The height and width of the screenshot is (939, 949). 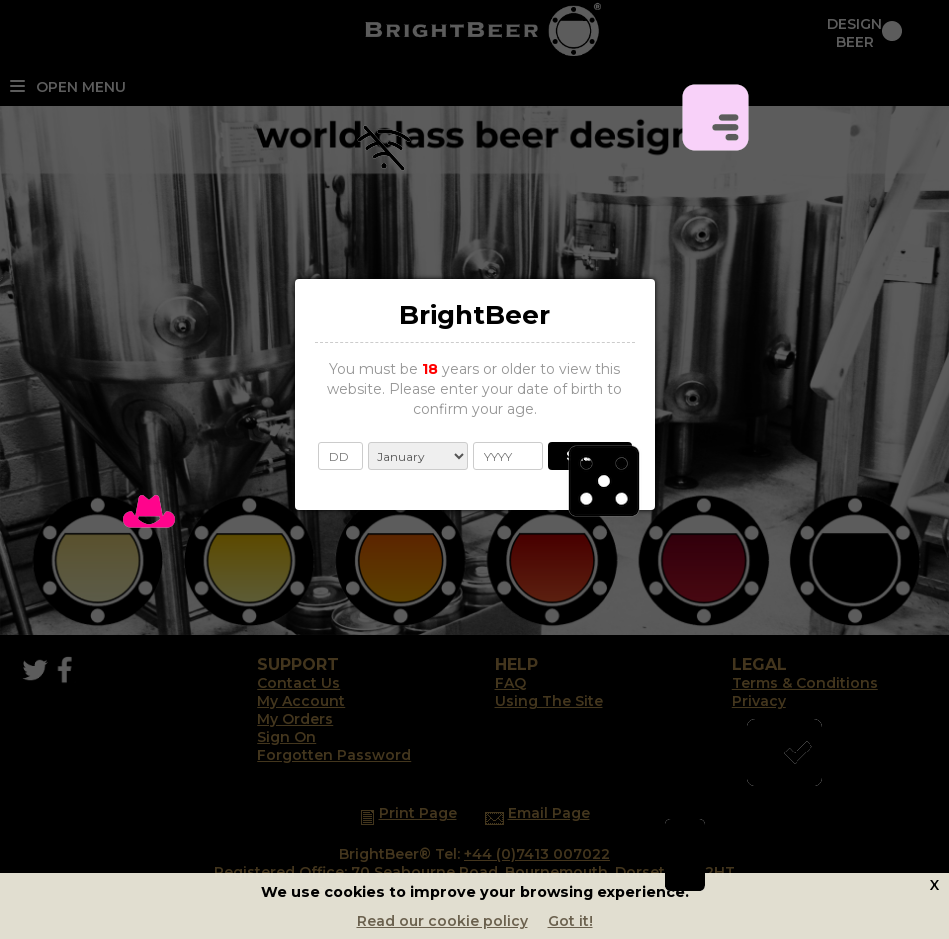 What do you see at coordinates (384, 148) in the screenshot?
I see `indicates no wifi connection available` at bounding box center [384, 148].